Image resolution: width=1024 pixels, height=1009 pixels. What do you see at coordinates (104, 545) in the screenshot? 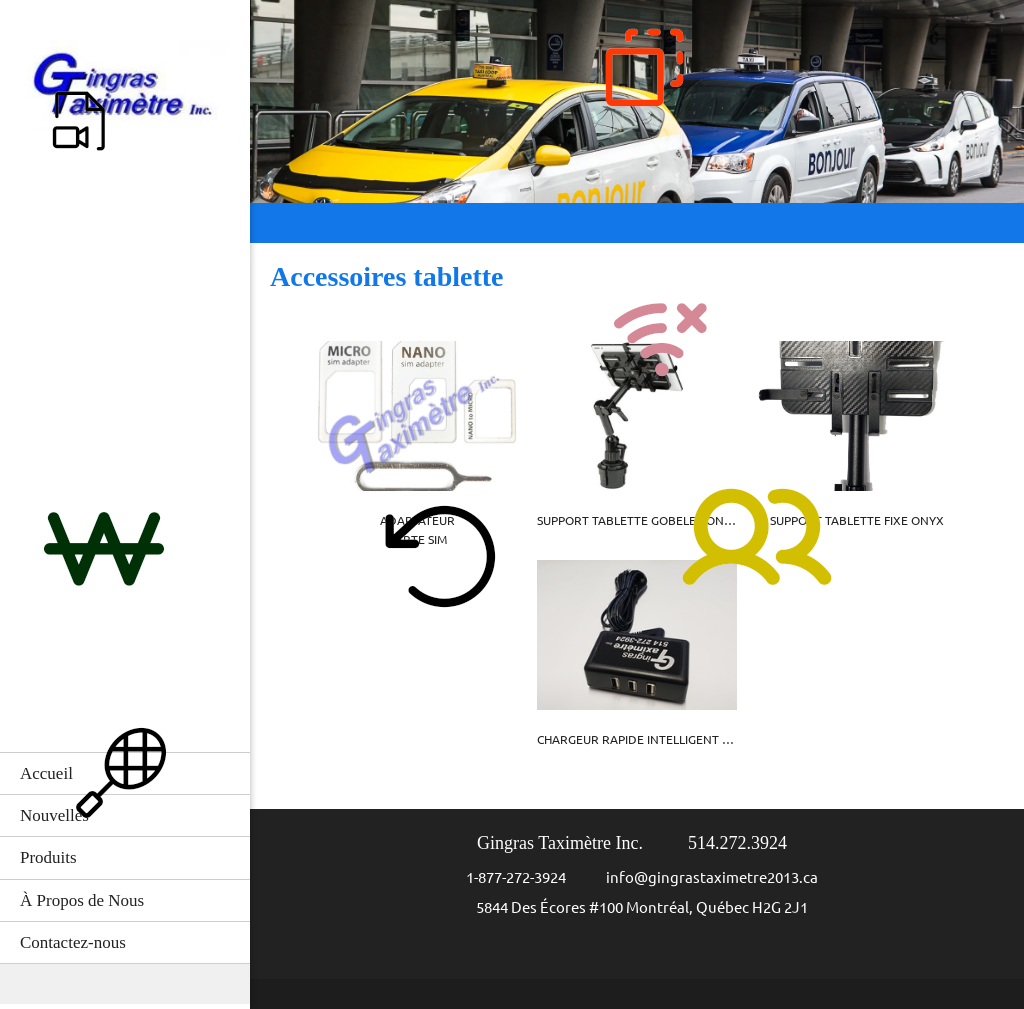
I see `indicates south korean won currency` at bounding box center [104, 545].